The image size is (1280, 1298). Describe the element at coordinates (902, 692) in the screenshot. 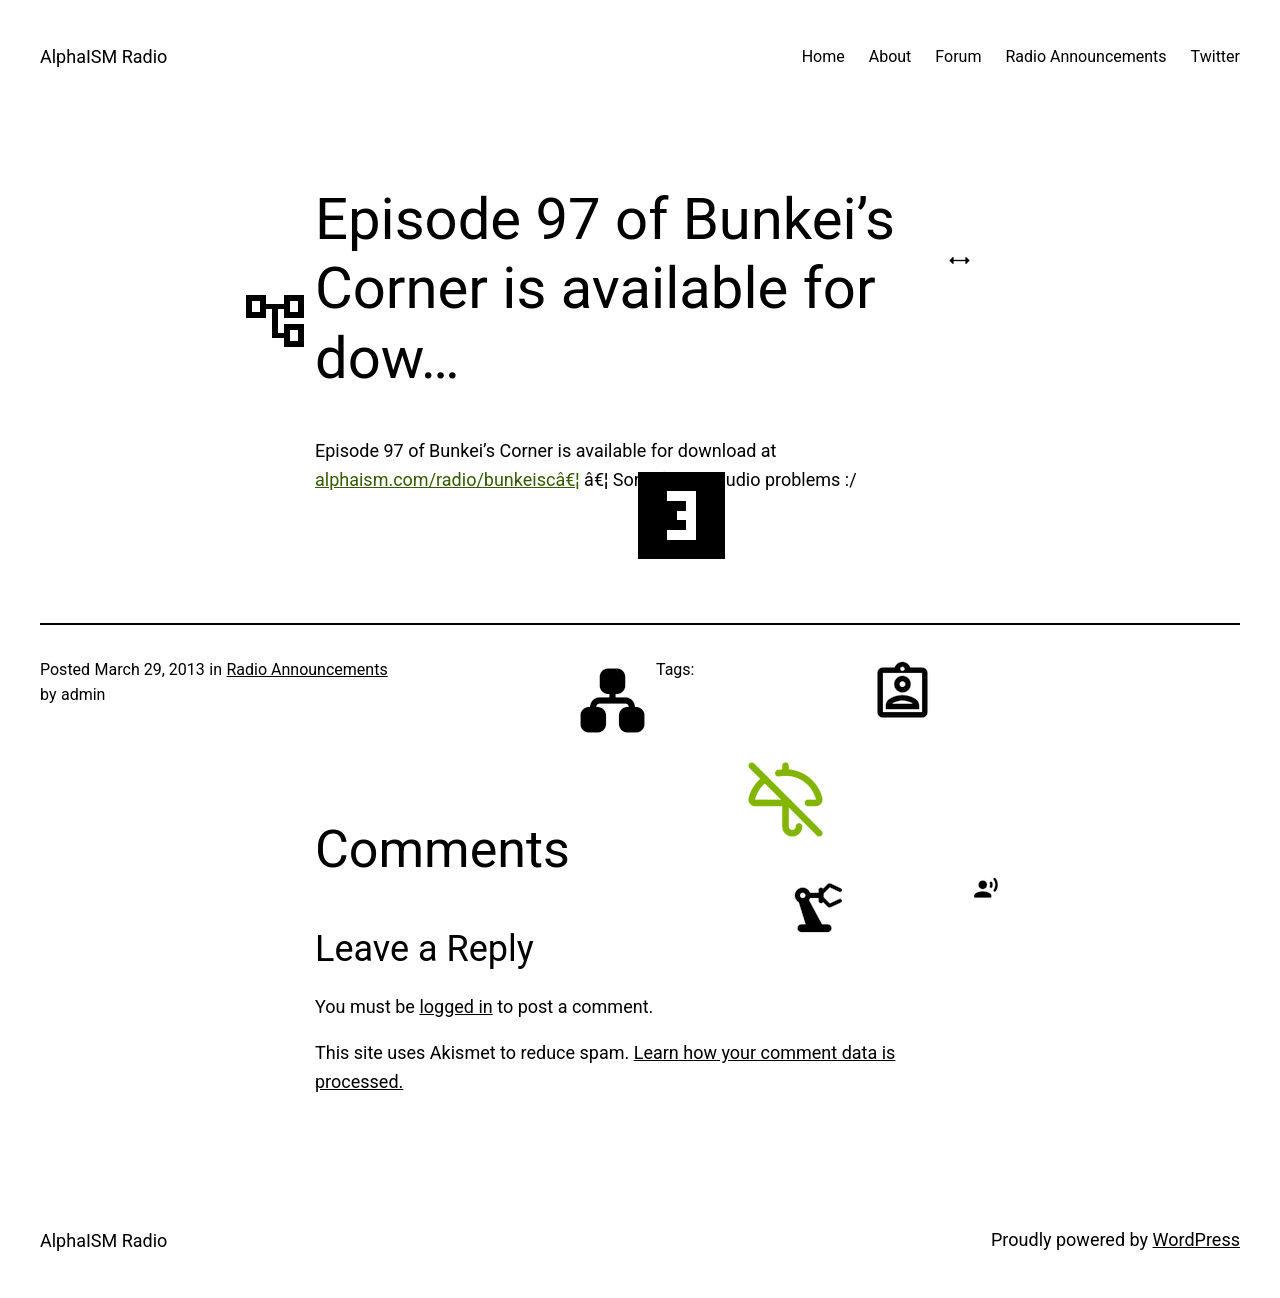

I see `view assigned user profile` at that location.